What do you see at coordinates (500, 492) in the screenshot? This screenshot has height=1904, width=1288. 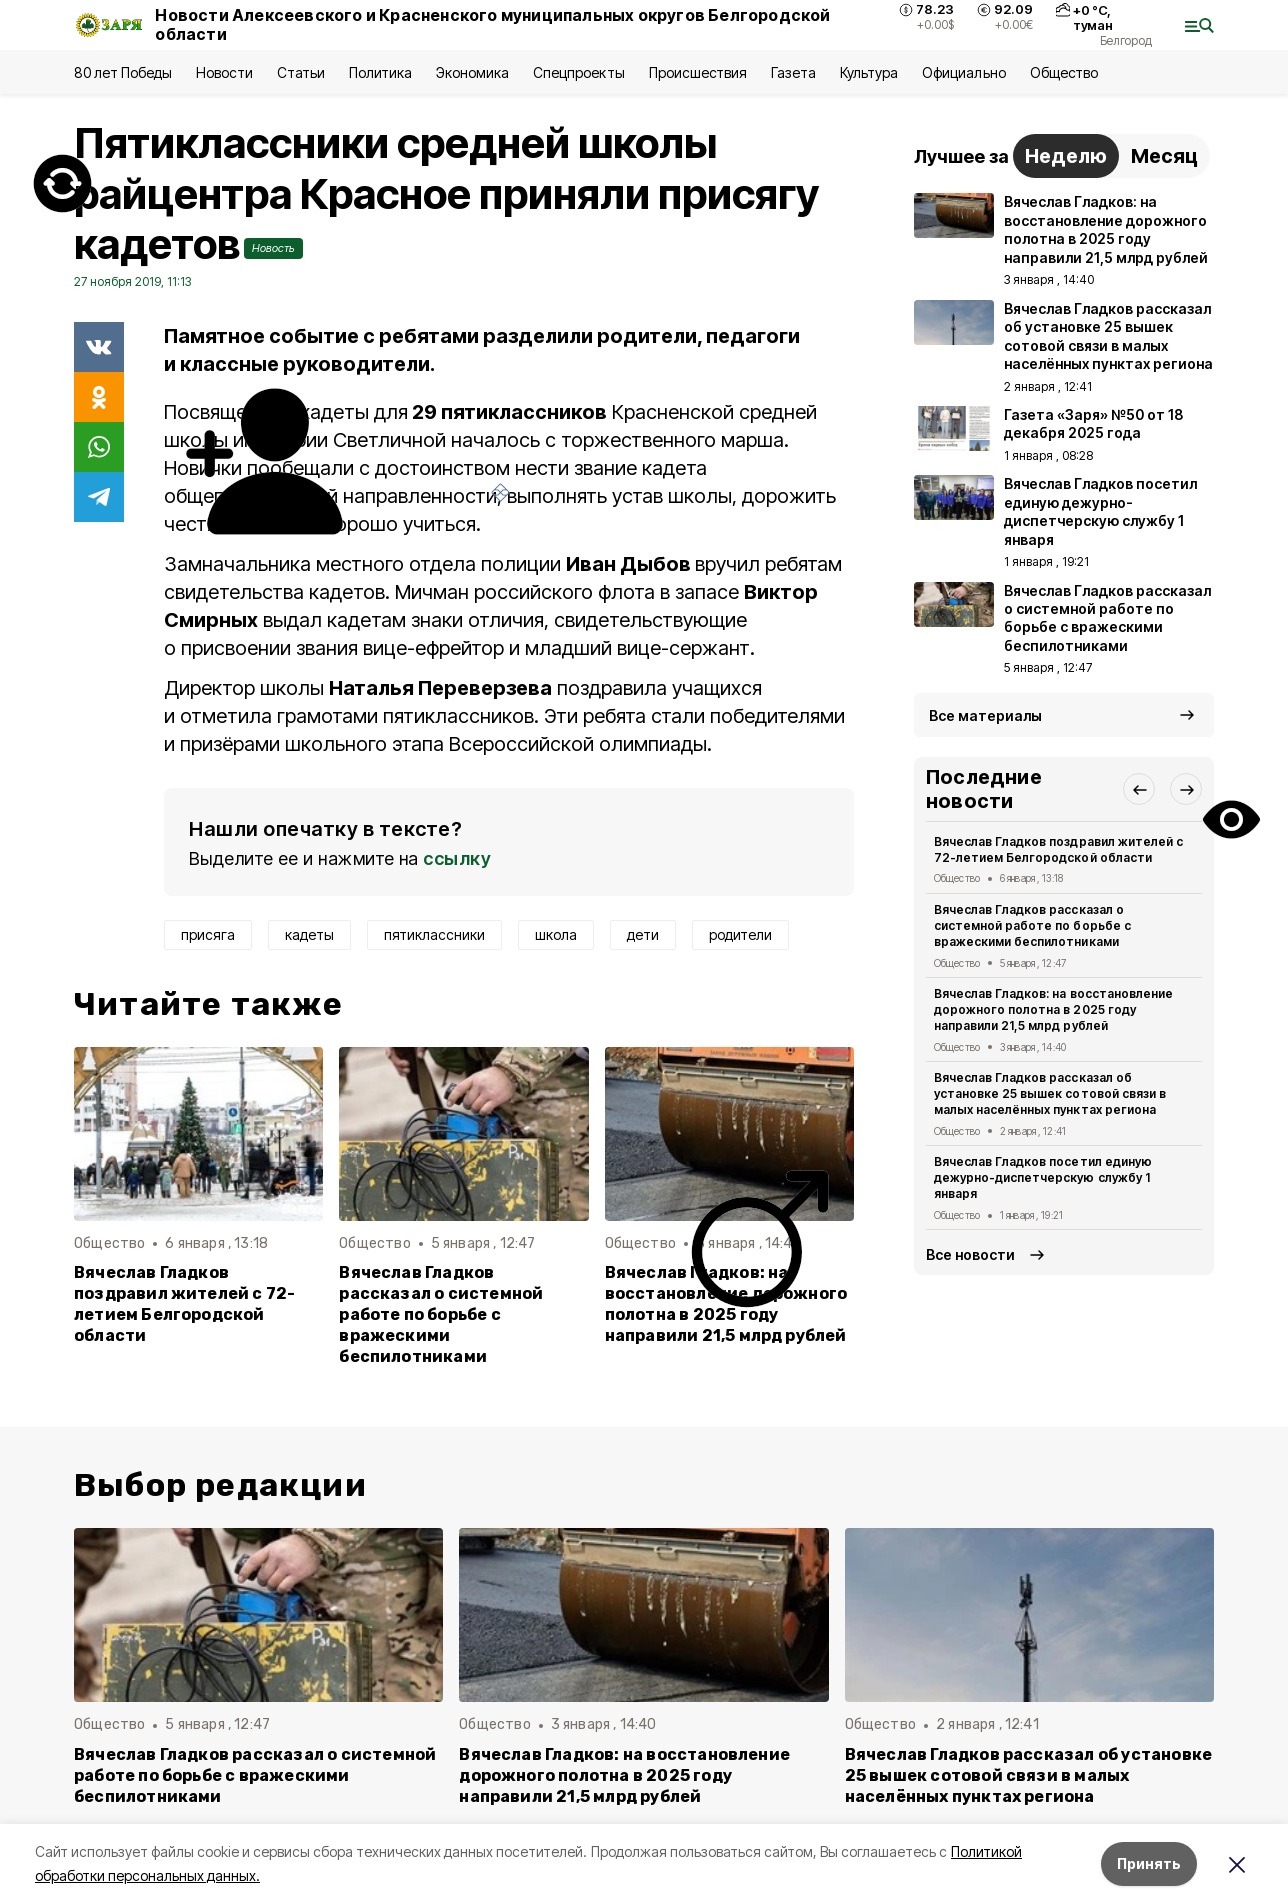 I see `access pix instant payment services` at bounding box center [500, 492].